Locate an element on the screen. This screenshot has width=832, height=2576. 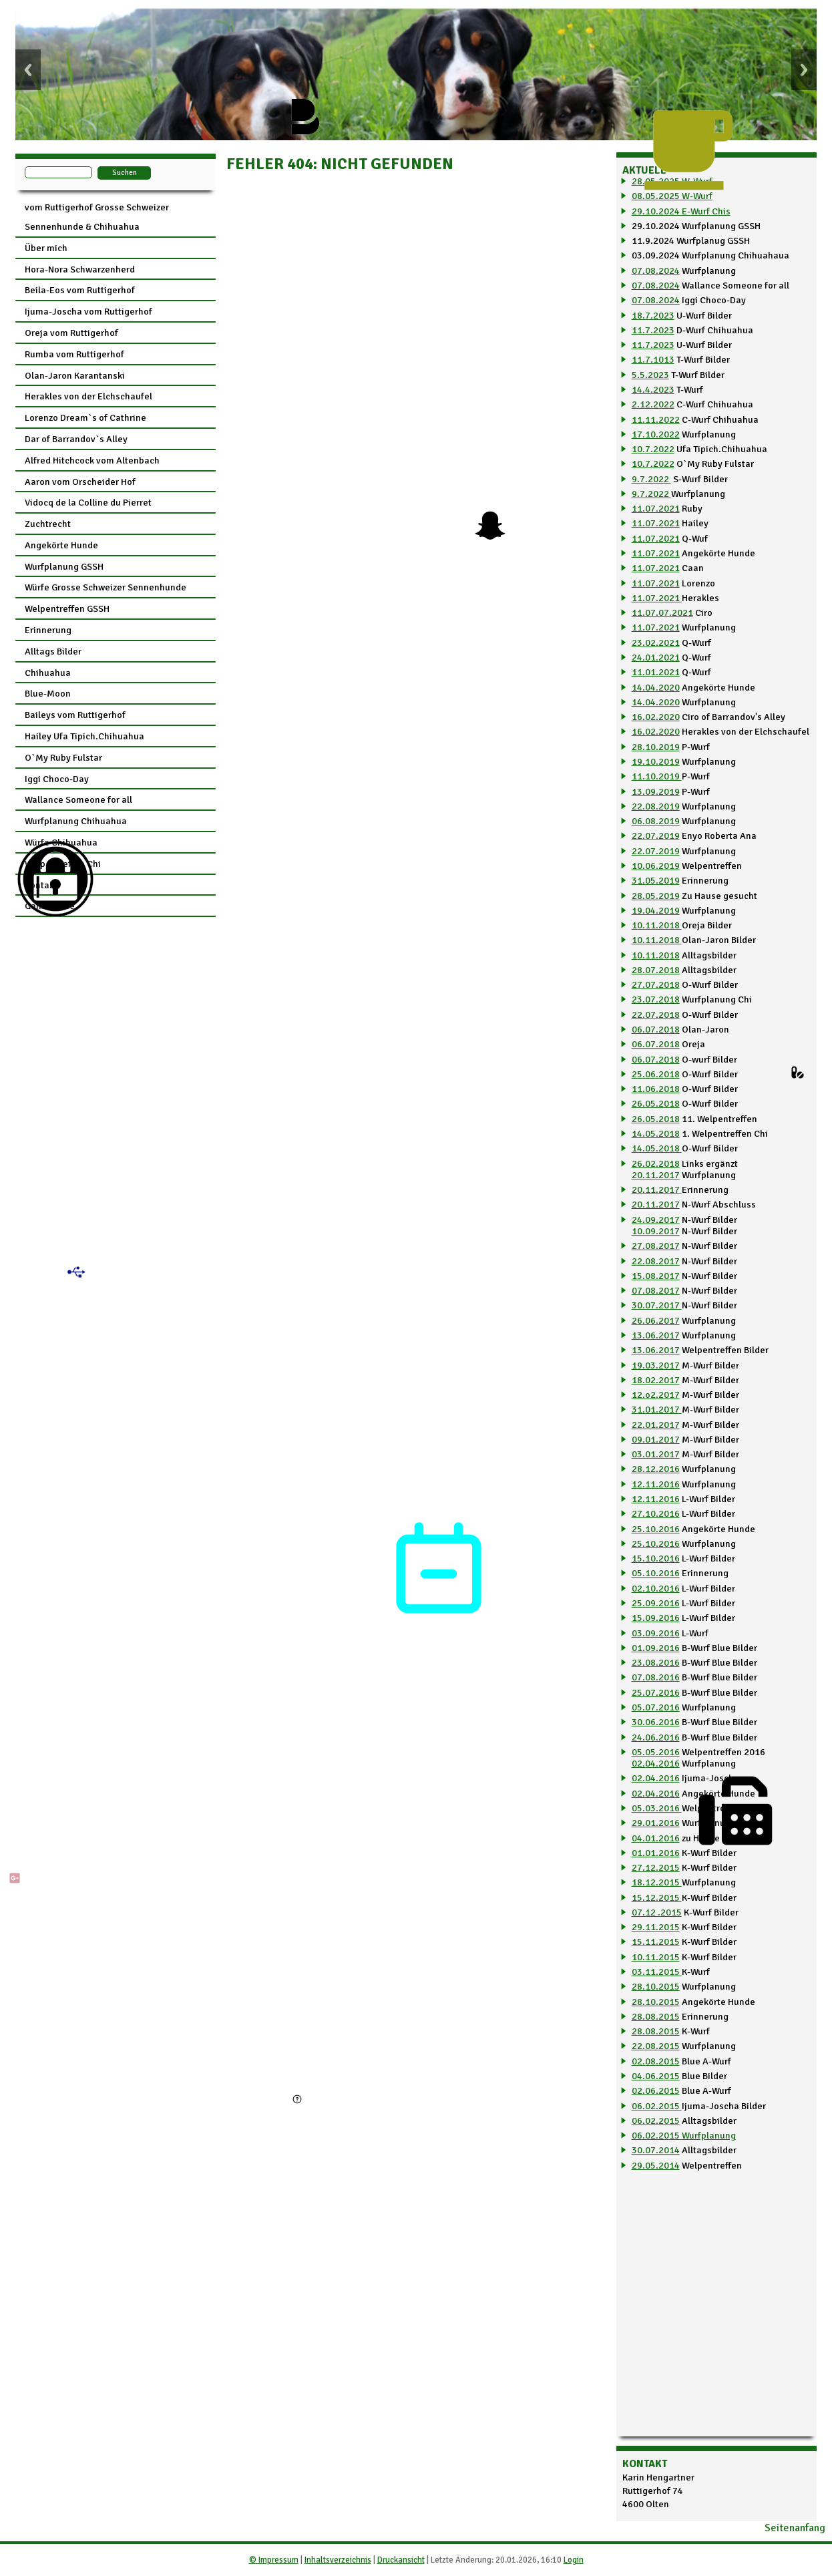
access coffee shop or café listings is located at coordinates (688, 150).